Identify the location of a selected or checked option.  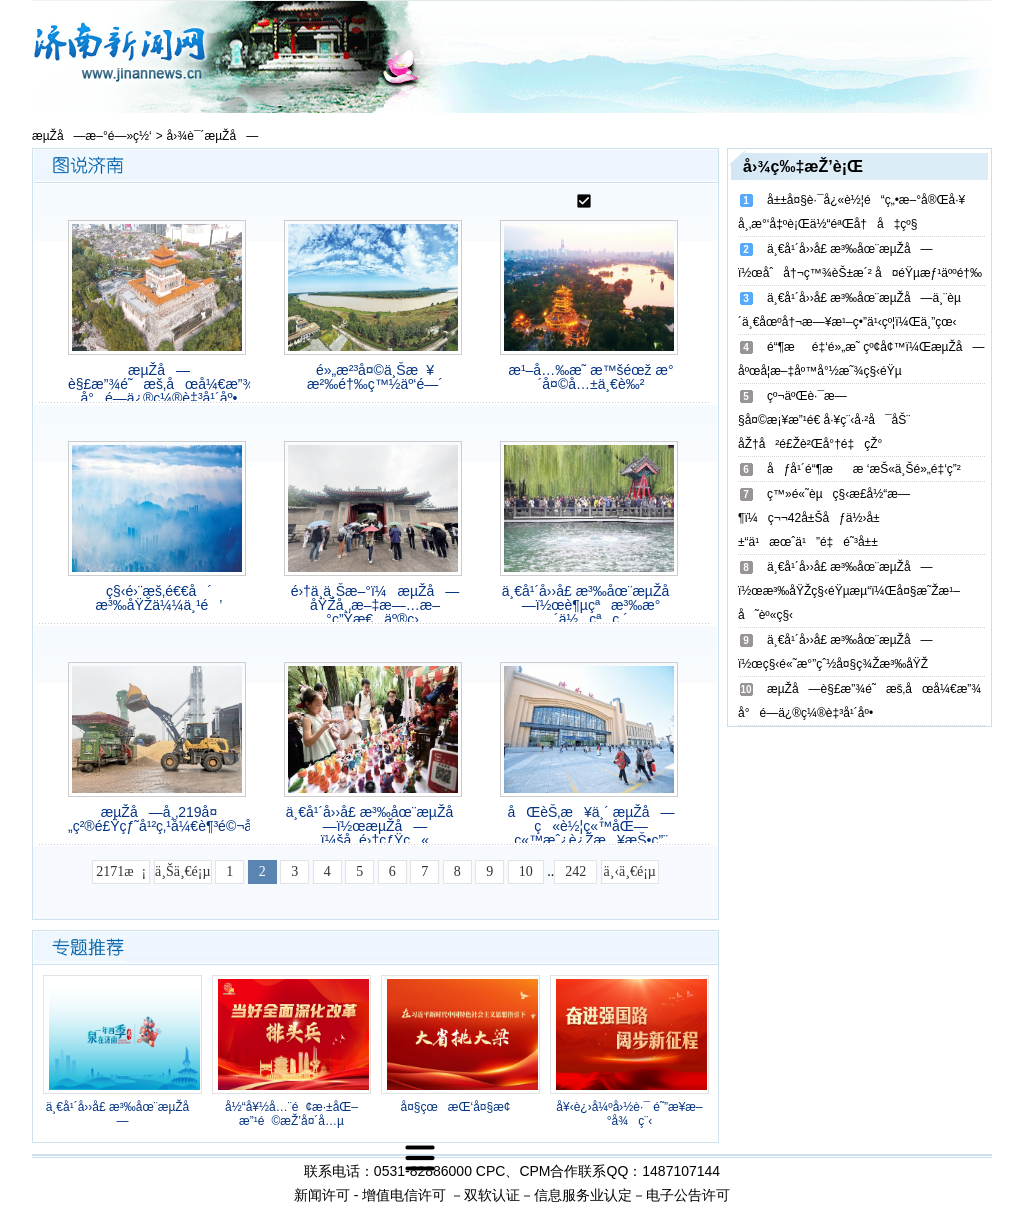
(584, 201).